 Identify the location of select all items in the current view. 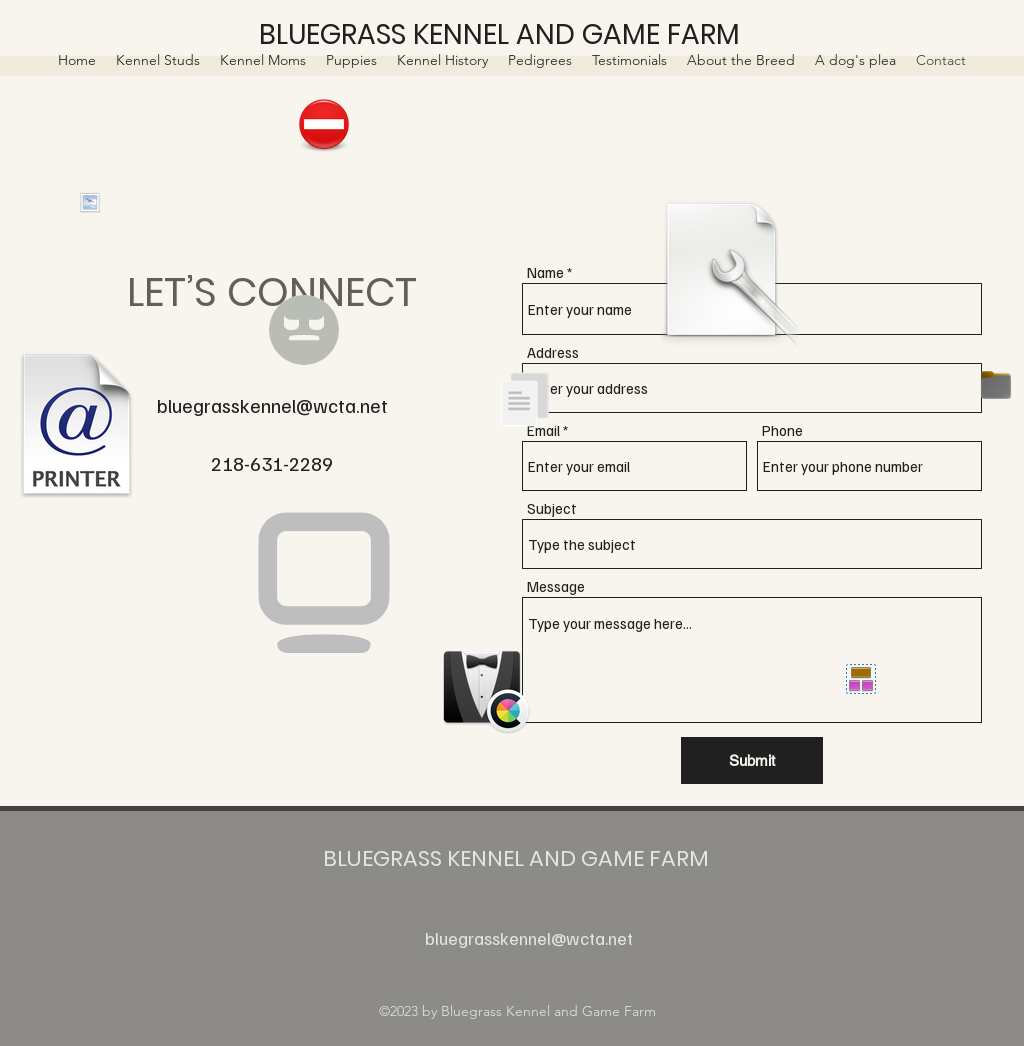
(861, 679).